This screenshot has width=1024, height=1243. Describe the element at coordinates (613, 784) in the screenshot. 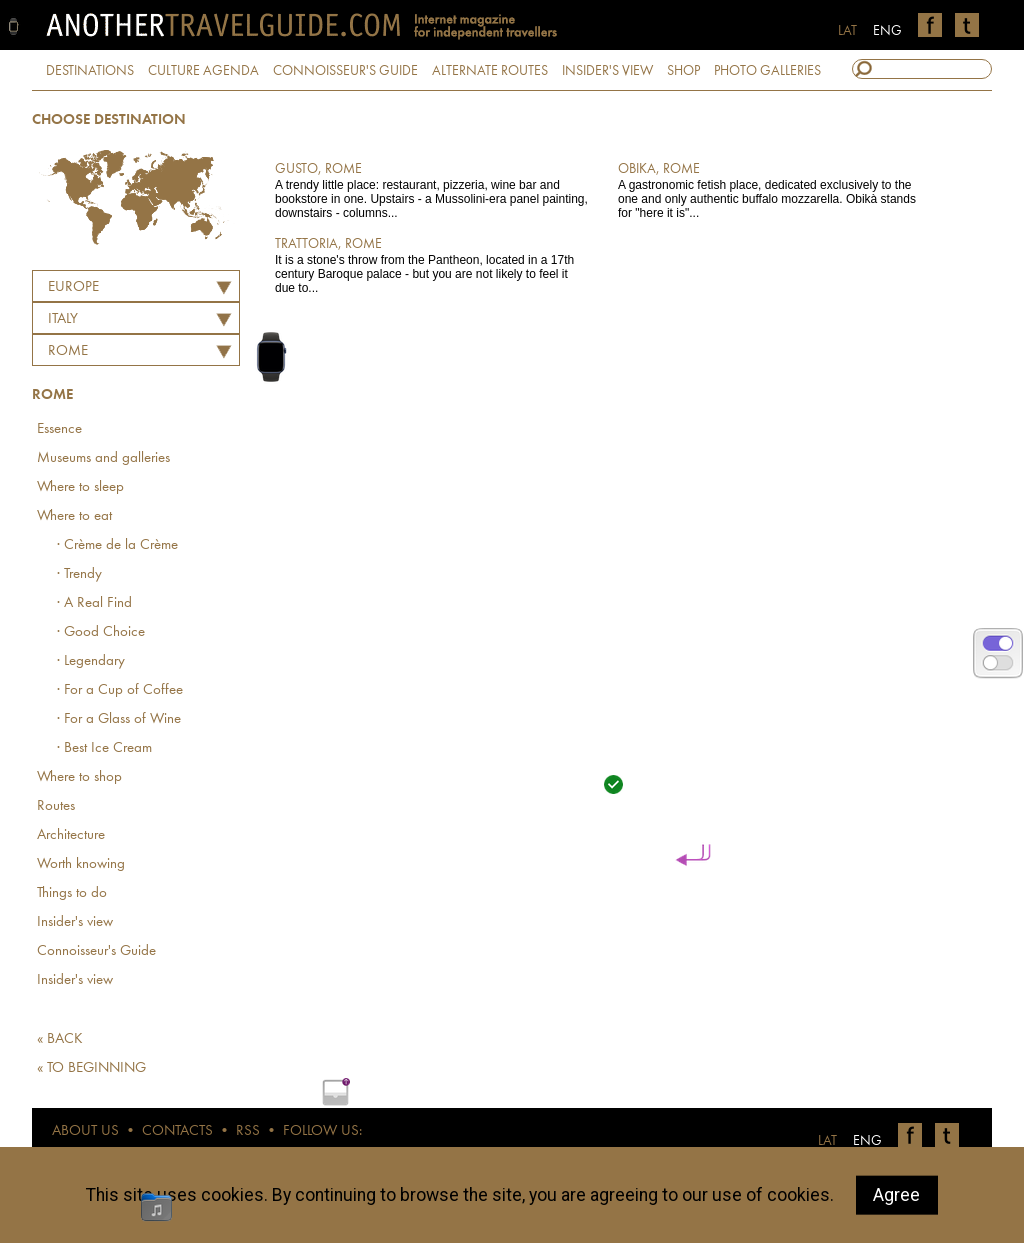

I see `confirm or apply changes` at that location.